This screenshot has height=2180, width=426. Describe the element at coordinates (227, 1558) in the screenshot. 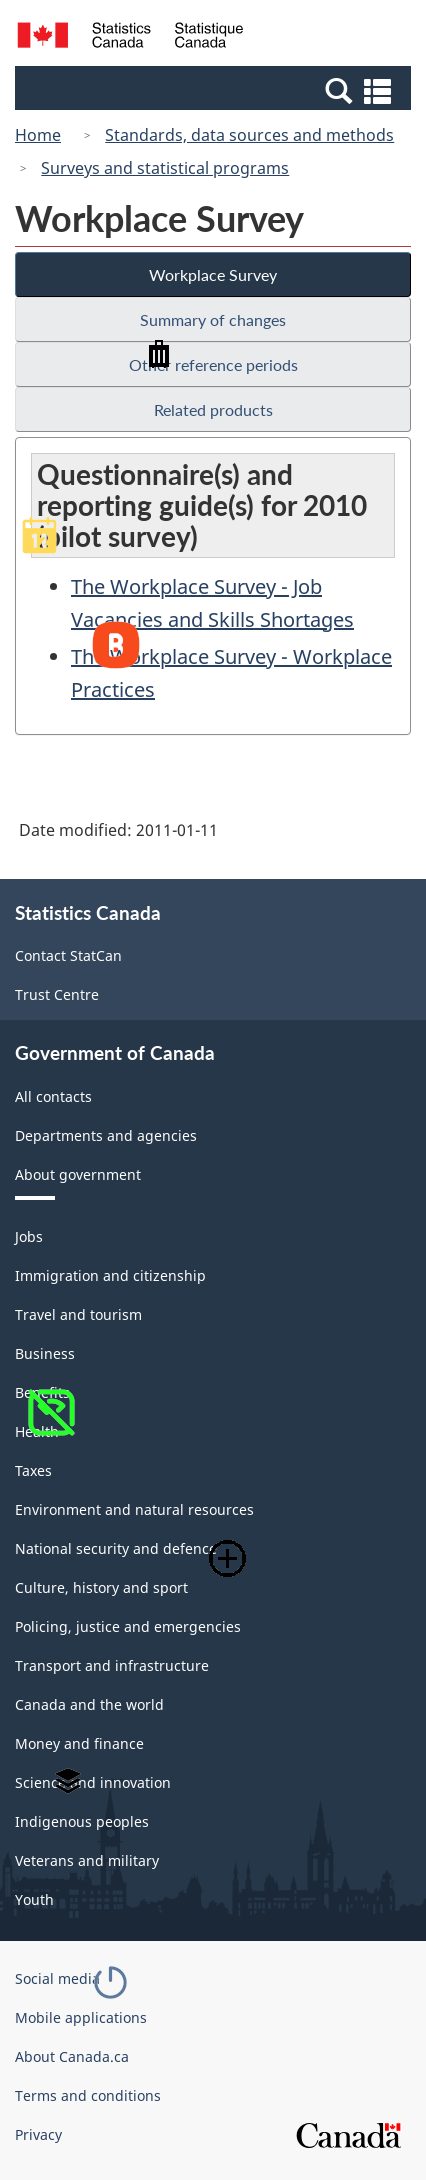

I see `add a new item` at that location.